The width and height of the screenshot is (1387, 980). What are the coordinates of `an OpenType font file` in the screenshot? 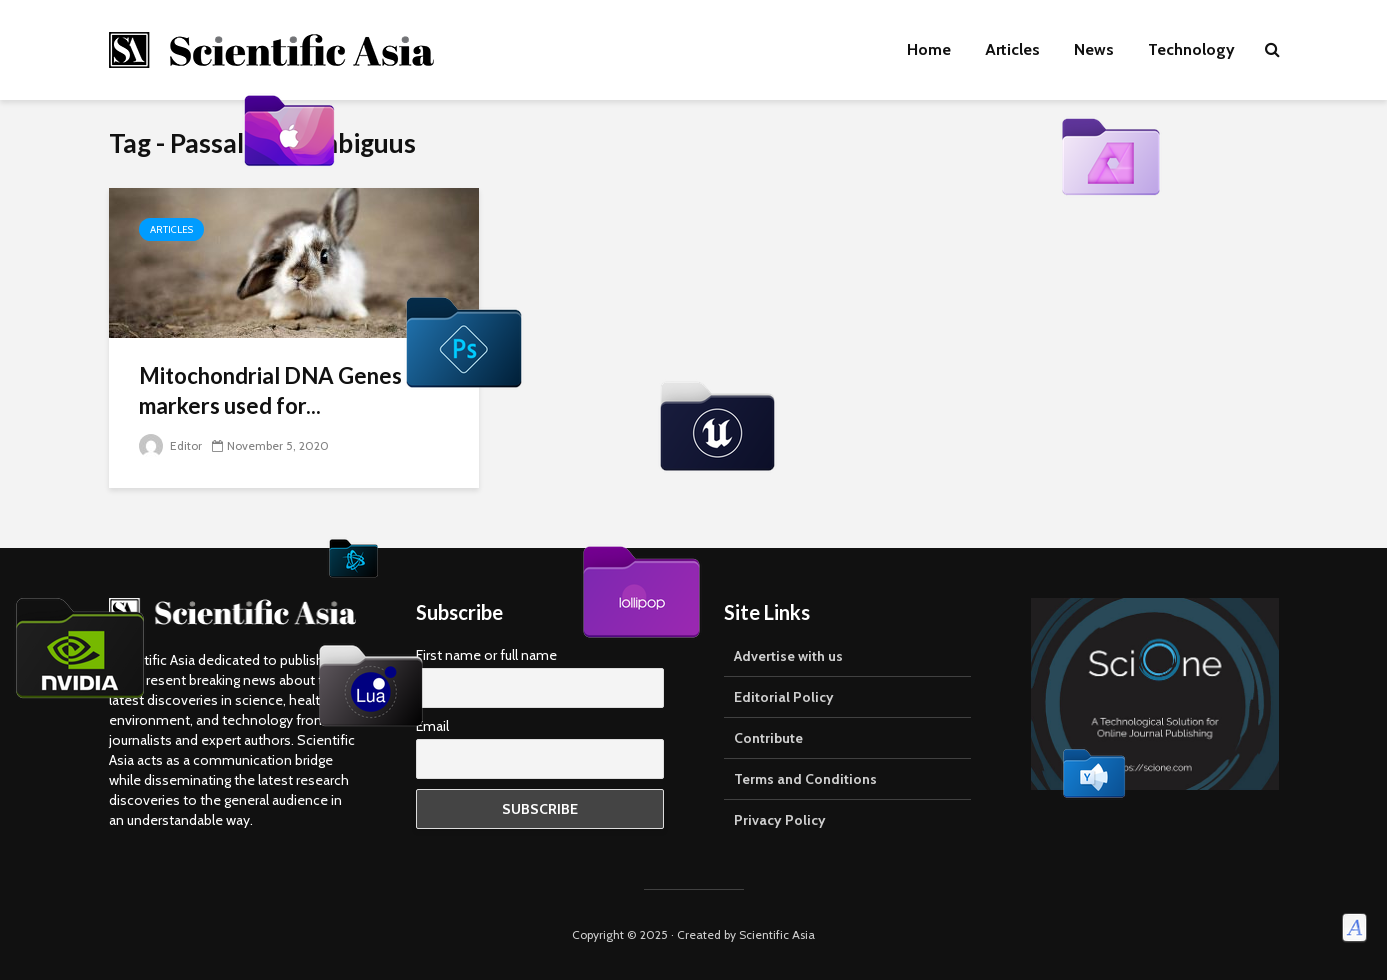 It's located at (1354, 927).